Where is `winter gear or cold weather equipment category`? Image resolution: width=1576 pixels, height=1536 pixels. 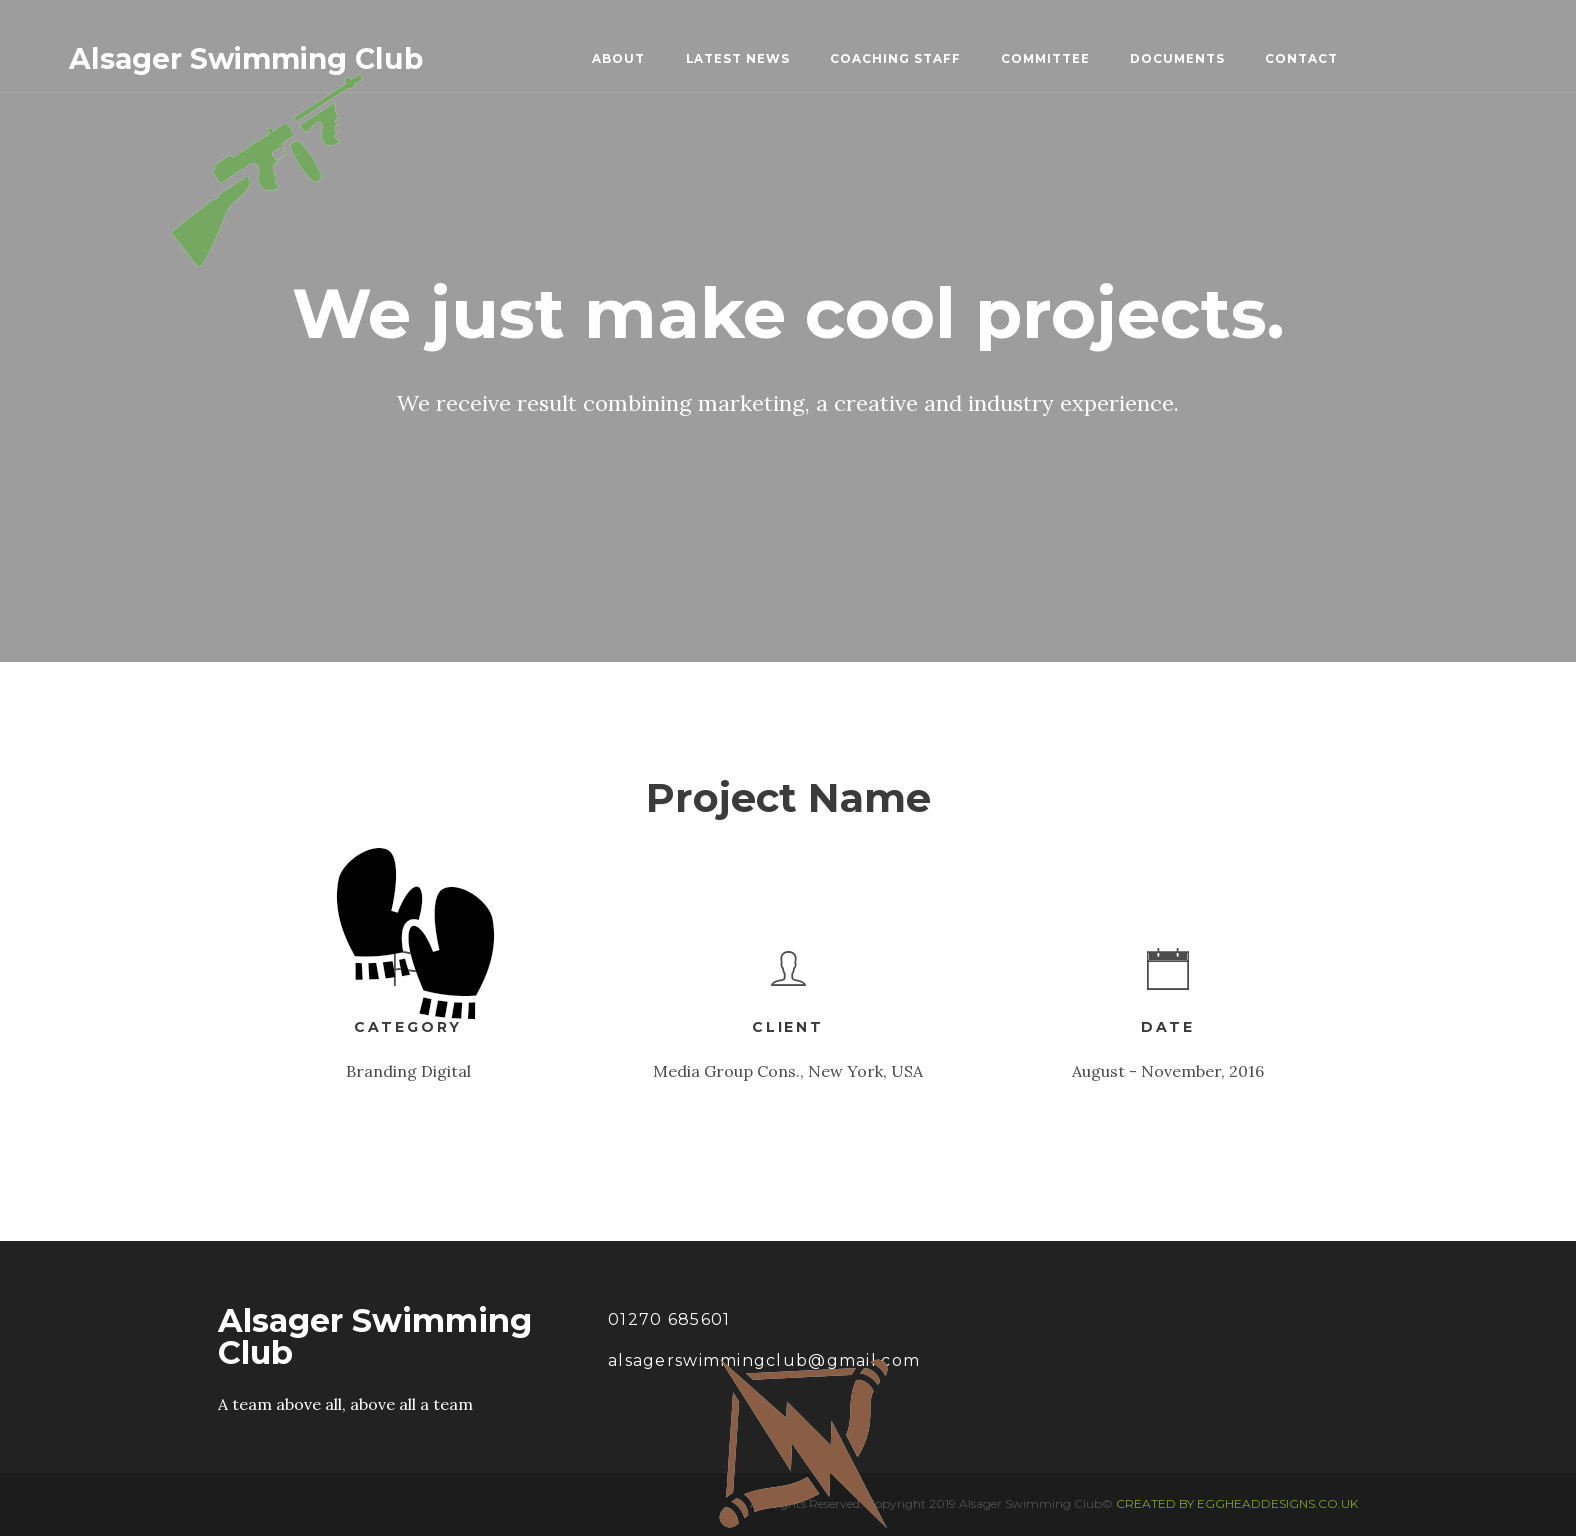
winter gear or cold weather equipment category is located at coordinates (415, 933).